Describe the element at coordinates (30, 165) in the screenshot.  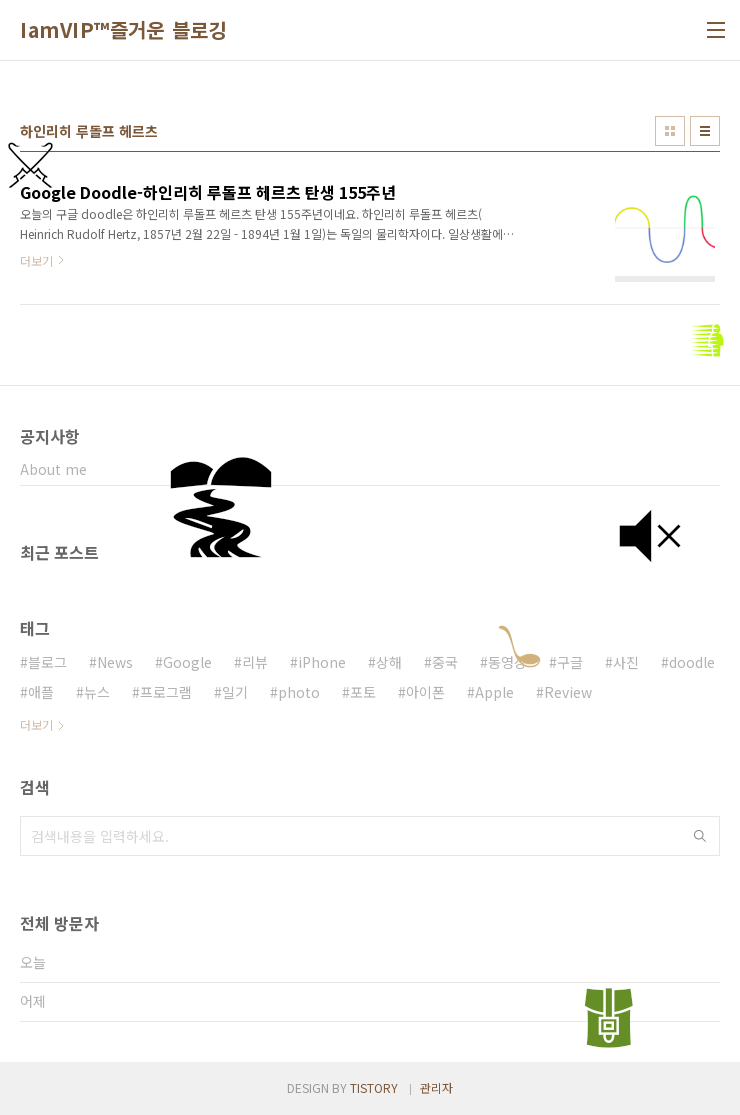
I see `select hook swords as your weapon` at that location.